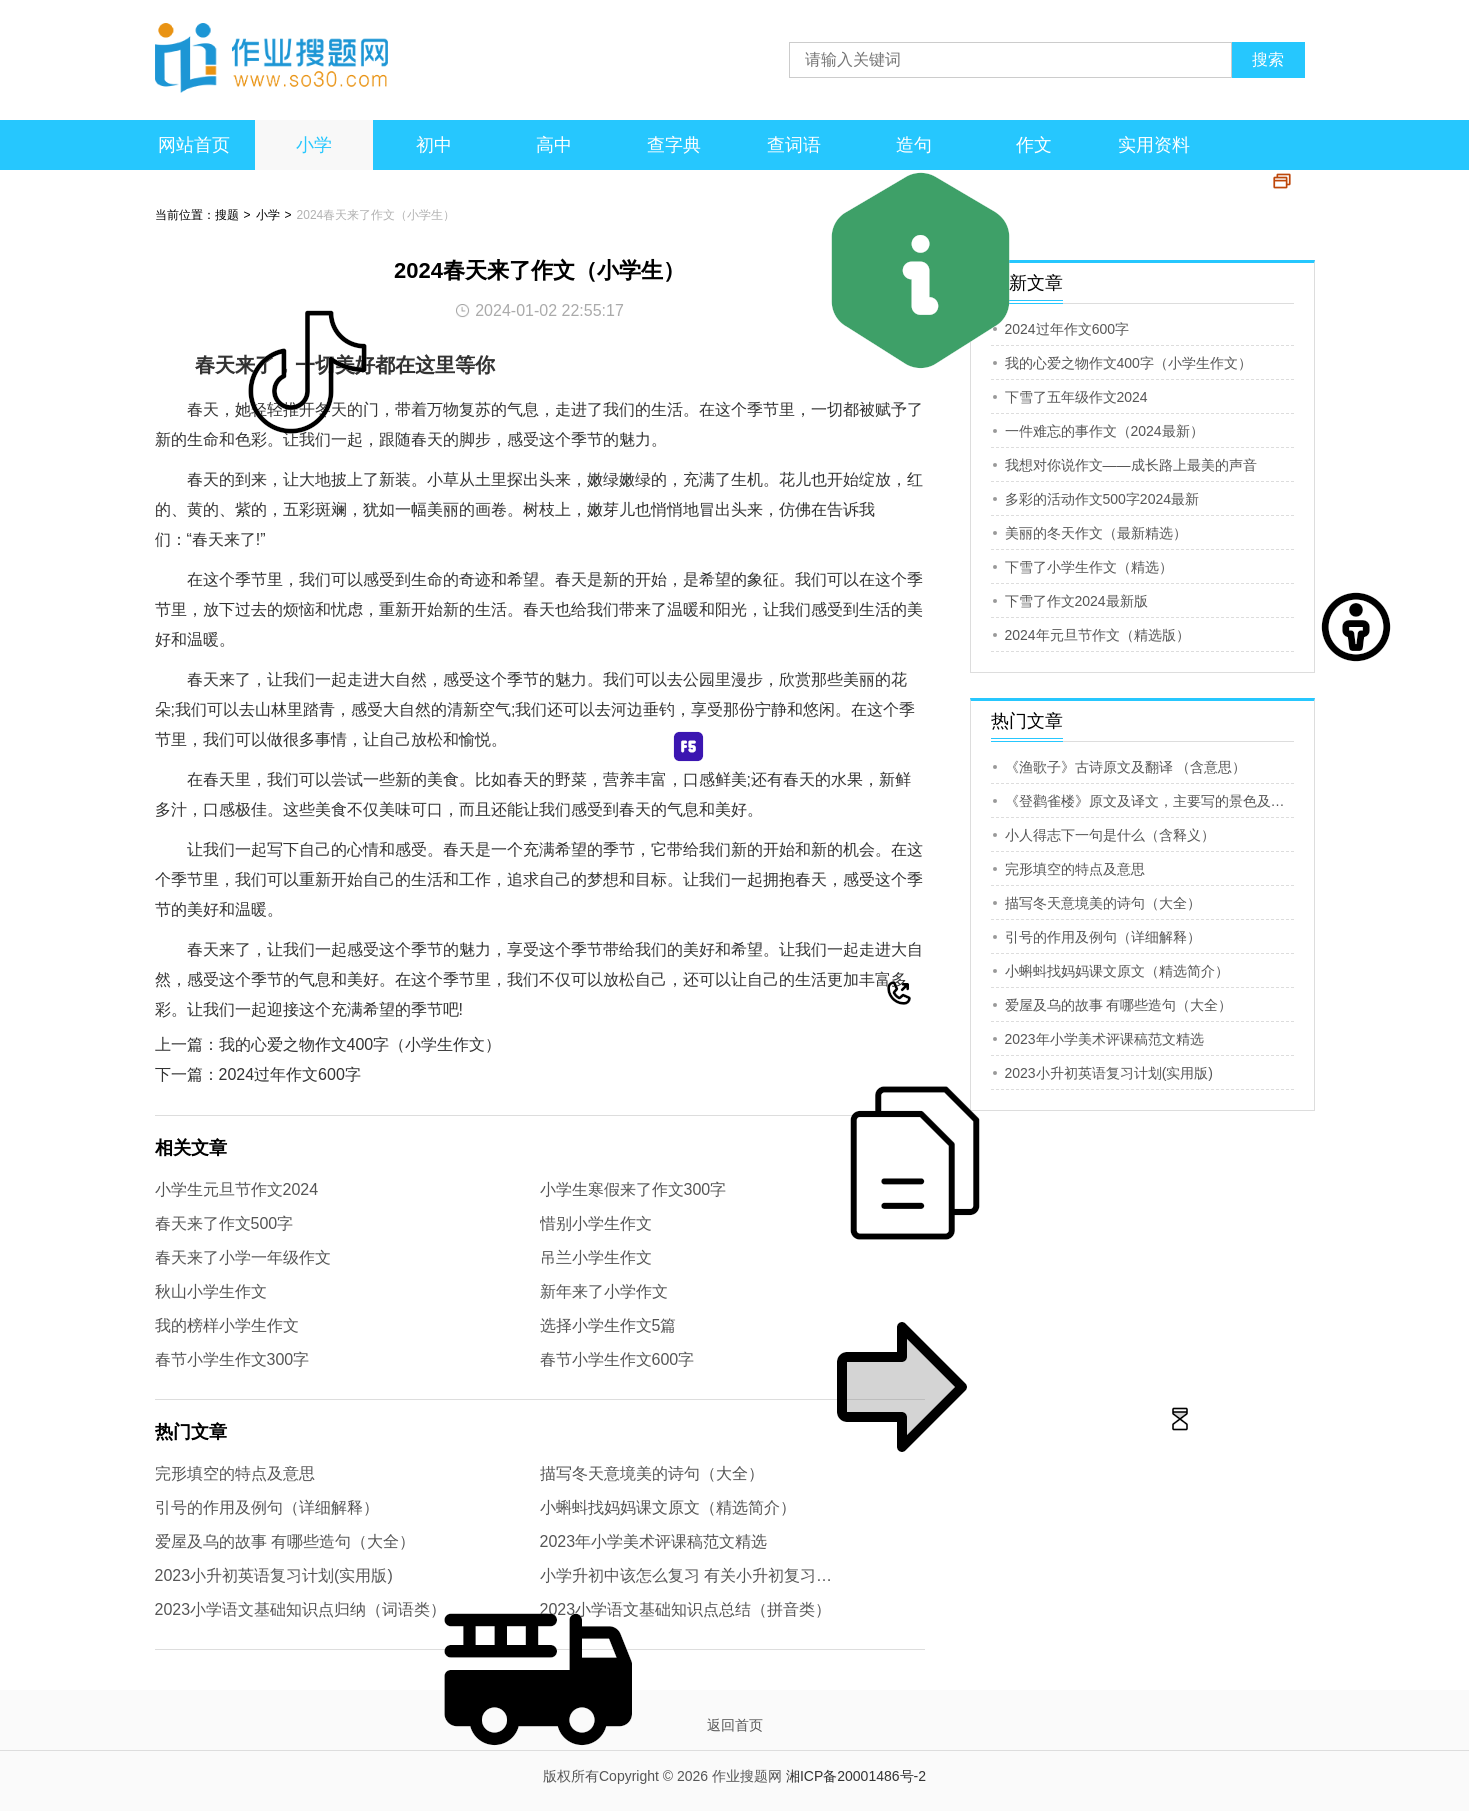 The height and width of the screenshot is (1811, 1469). What do you see at coordinates (1180, 1419) in the screenshot?
I see `indicates a timer with significant time remaining` at bounding box center [1180, 1419].